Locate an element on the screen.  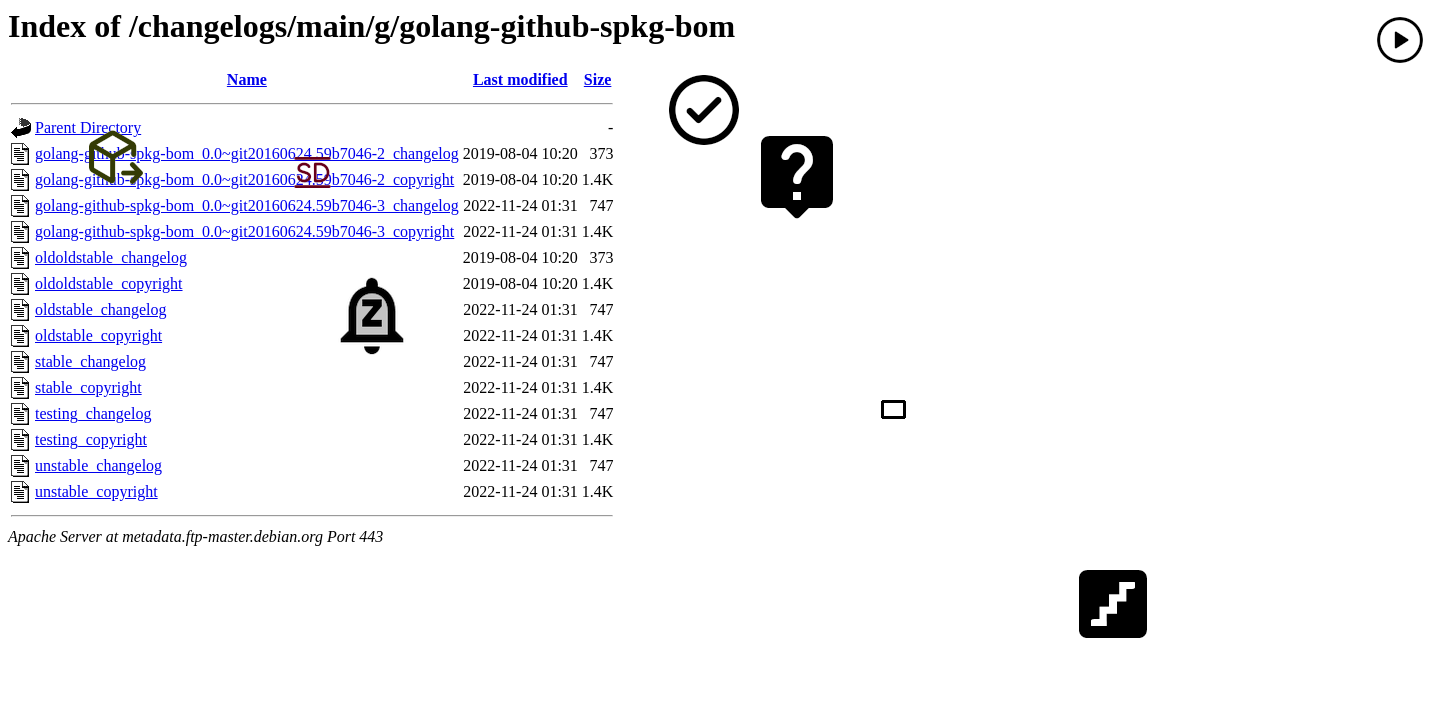
notifications are currently snoozed is located at coordinates (372, 315).